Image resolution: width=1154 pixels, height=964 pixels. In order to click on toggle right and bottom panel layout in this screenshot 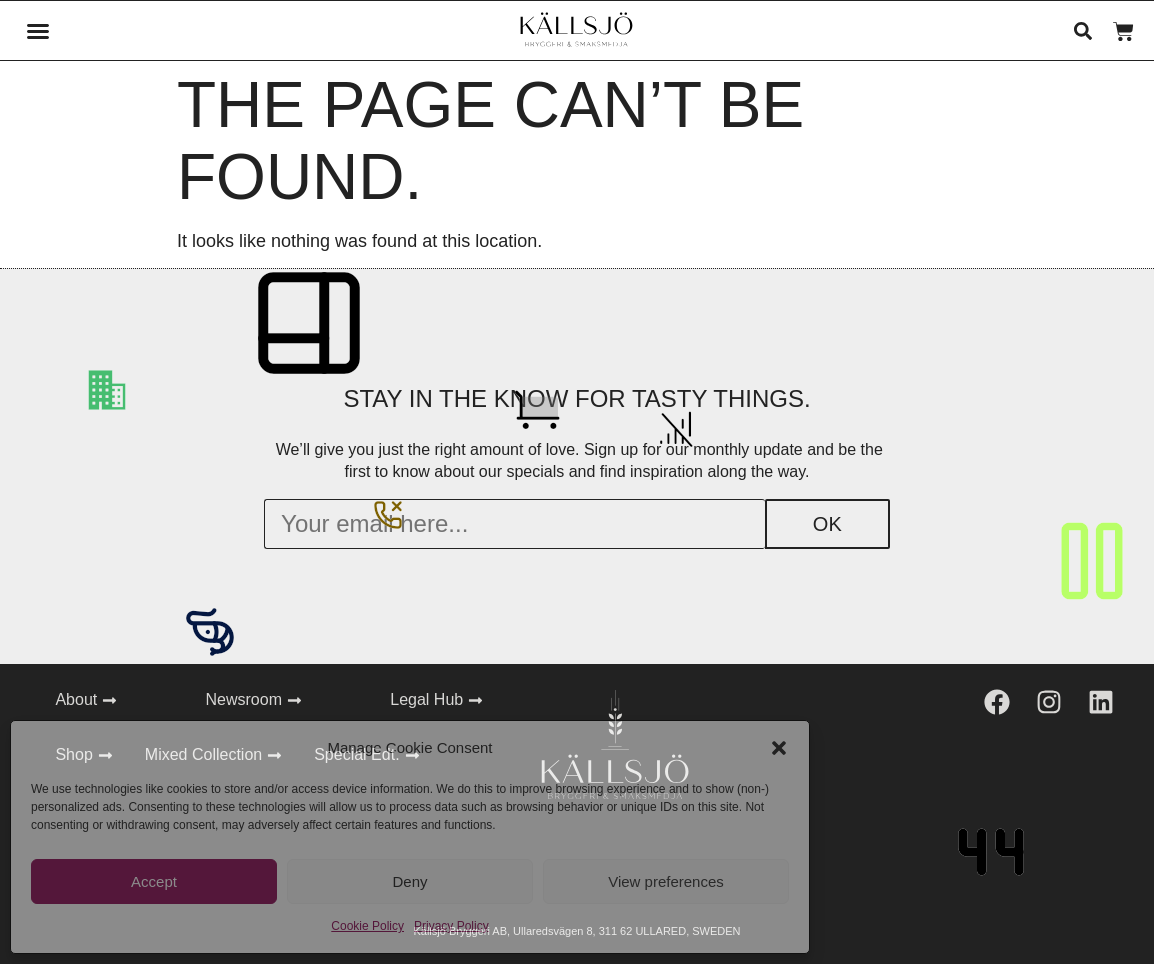, I will do `click(309, 323)`.